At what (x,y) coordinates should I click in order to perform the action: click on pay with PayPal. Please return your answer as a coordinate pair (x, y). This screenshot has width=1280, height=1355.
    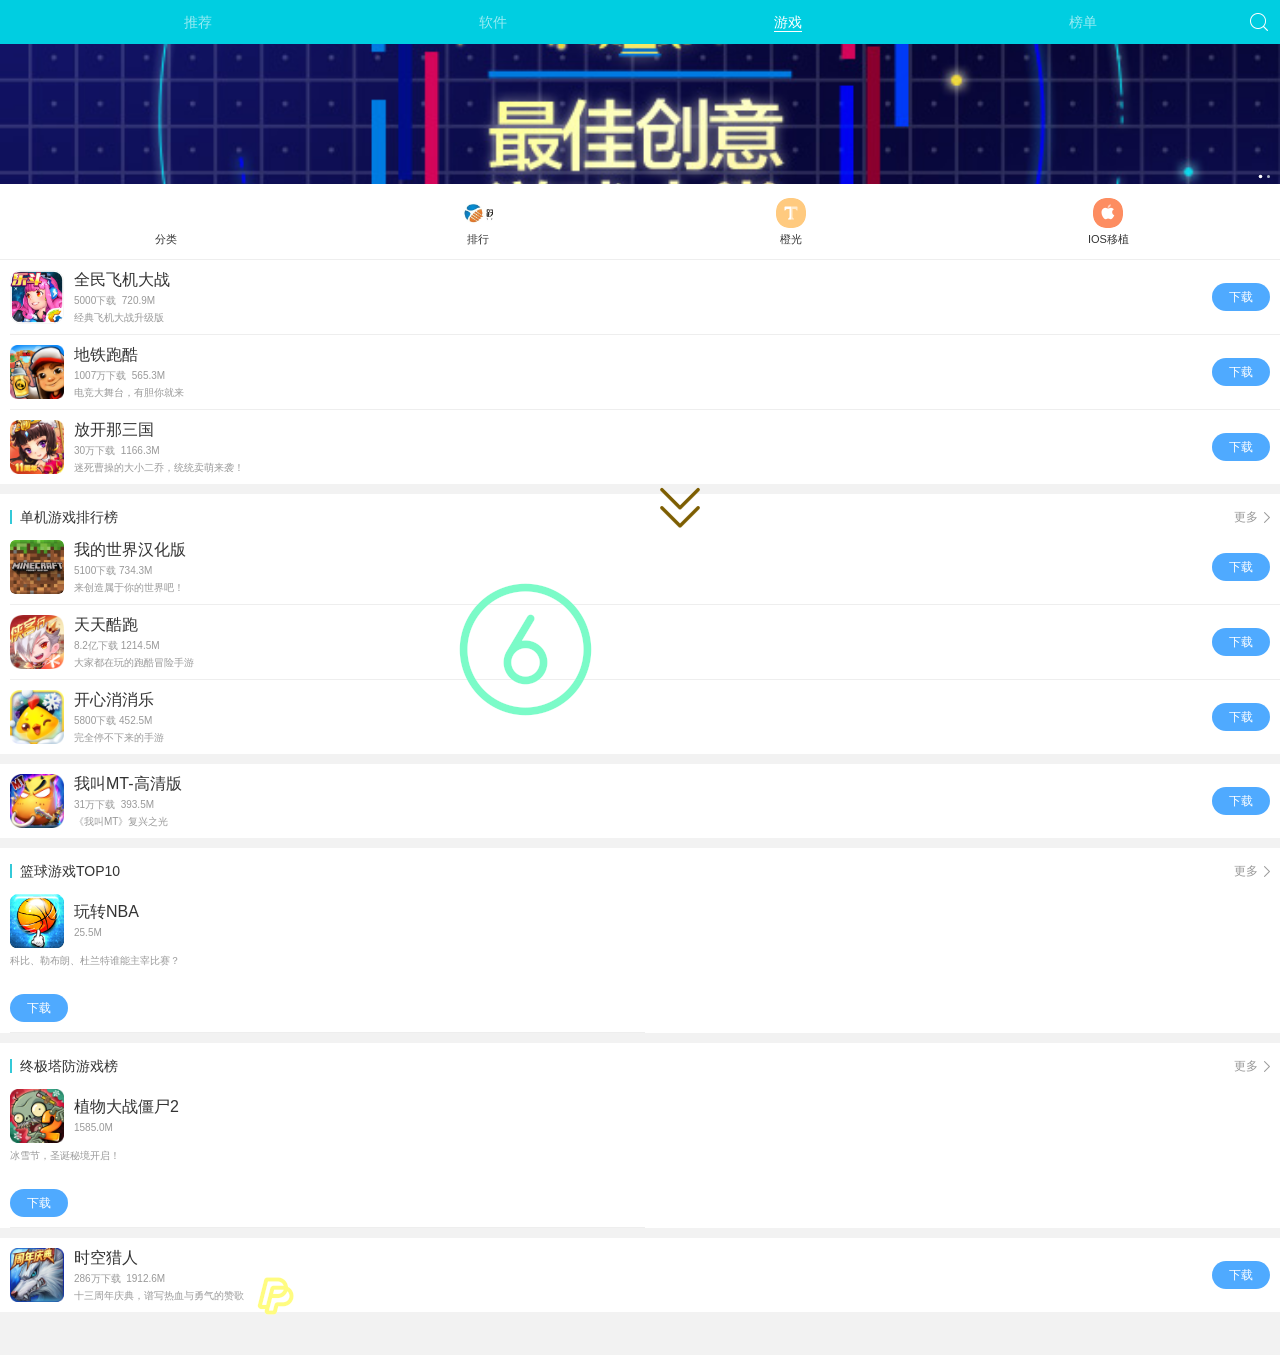
    Looking at the image, I should click on (275, 1296).